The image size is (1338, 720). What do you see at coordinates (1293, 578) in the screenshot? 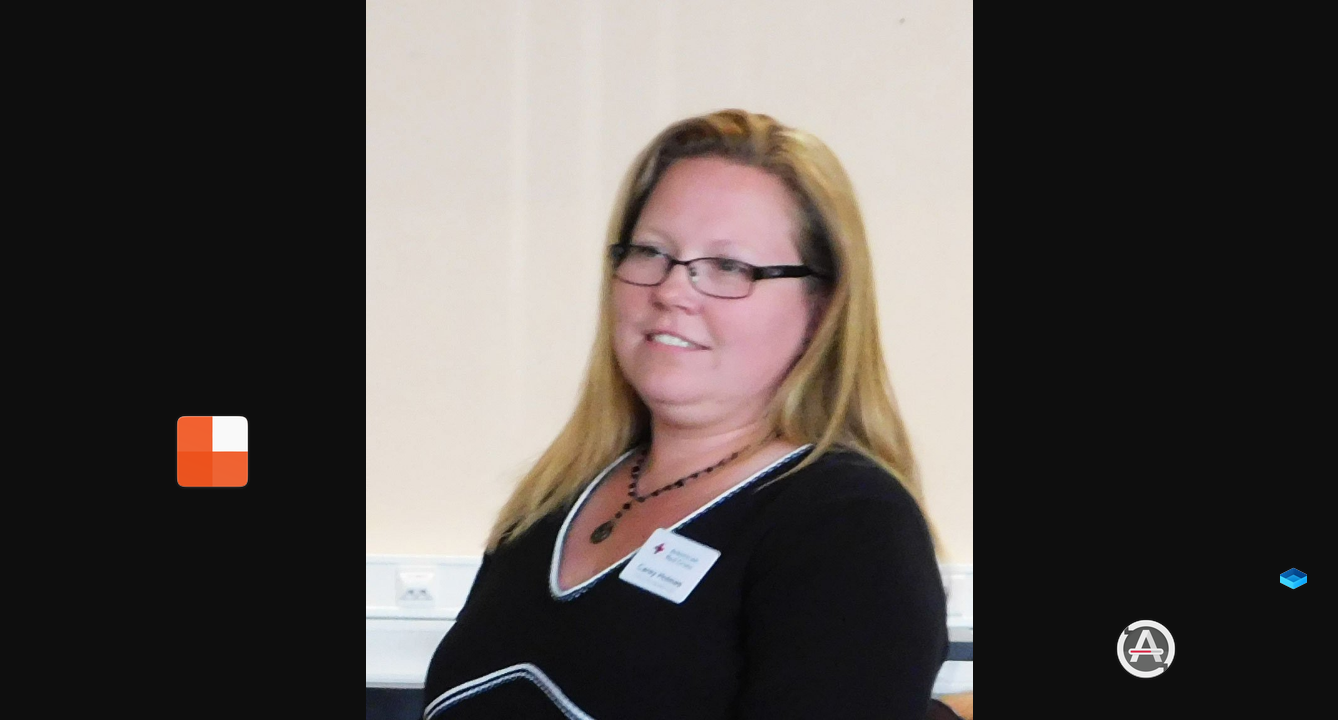
I see `open windows sandbox application` at bounding box center [1293, 578].